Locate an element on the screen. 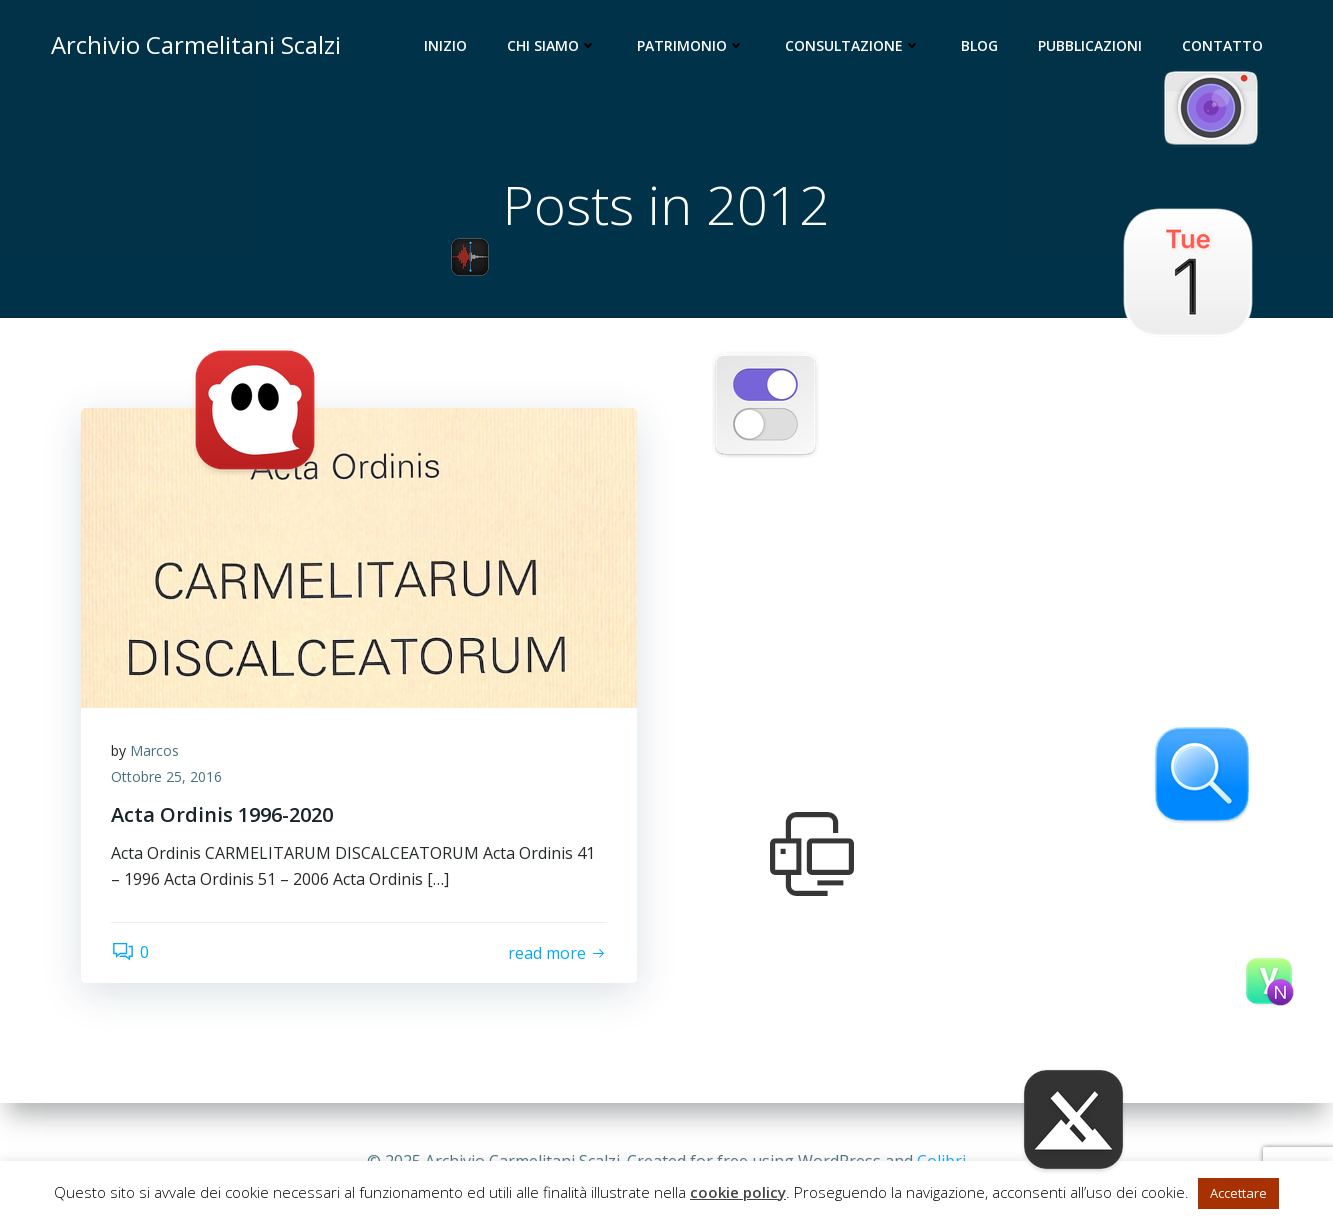 The image size is (1333, 1221). open ghostwriter app is located at coordinates (255, 410).